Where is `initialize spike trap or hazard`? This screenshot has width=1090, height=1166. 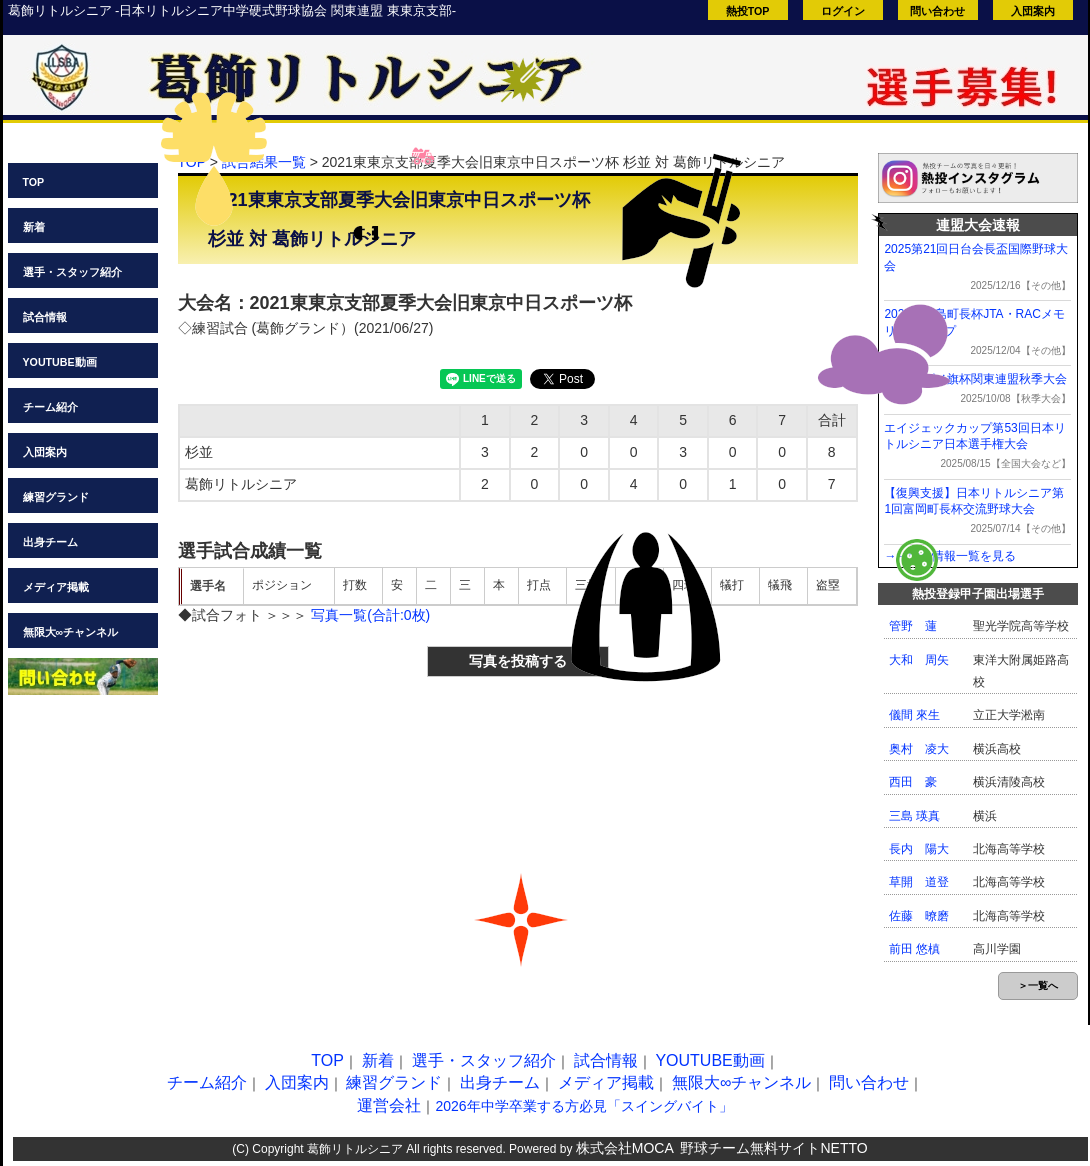
initialize spike trap or hazard is located at coordinates (521, 920).